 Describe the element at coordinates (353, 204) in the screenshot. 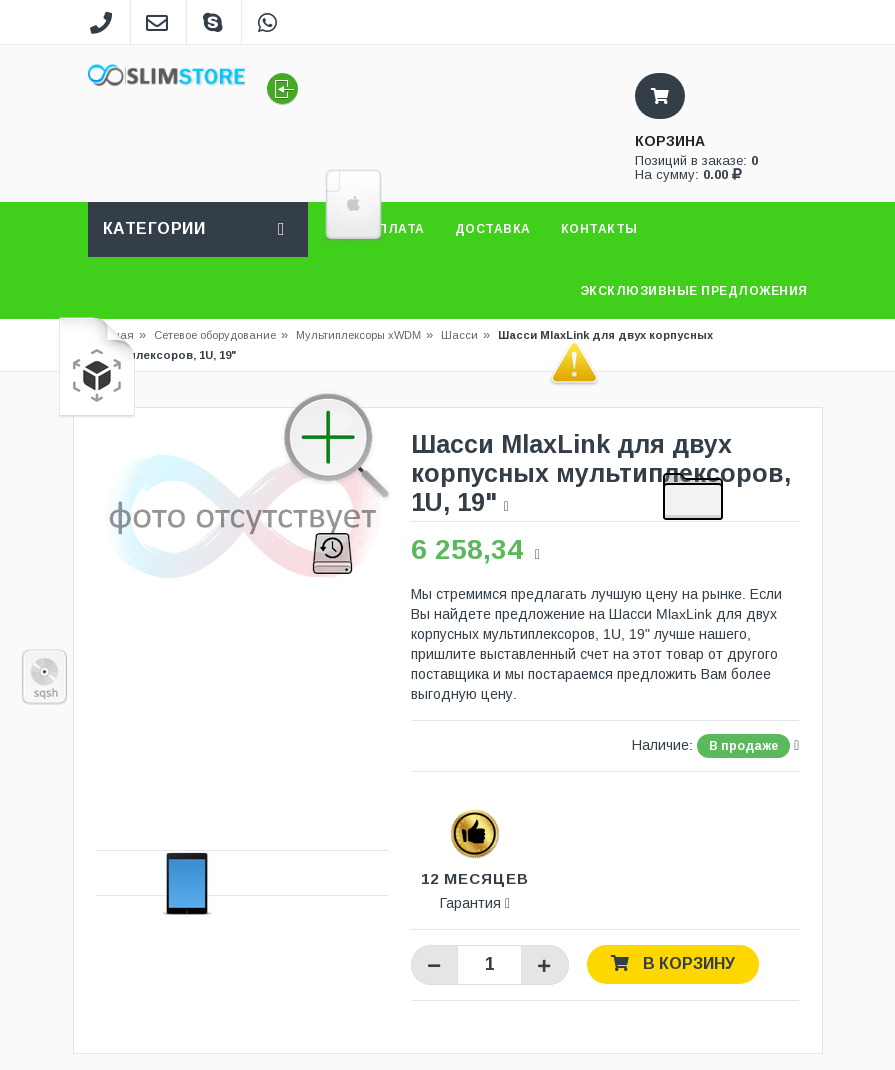

I see `access AirPort Express network settings` at that location.